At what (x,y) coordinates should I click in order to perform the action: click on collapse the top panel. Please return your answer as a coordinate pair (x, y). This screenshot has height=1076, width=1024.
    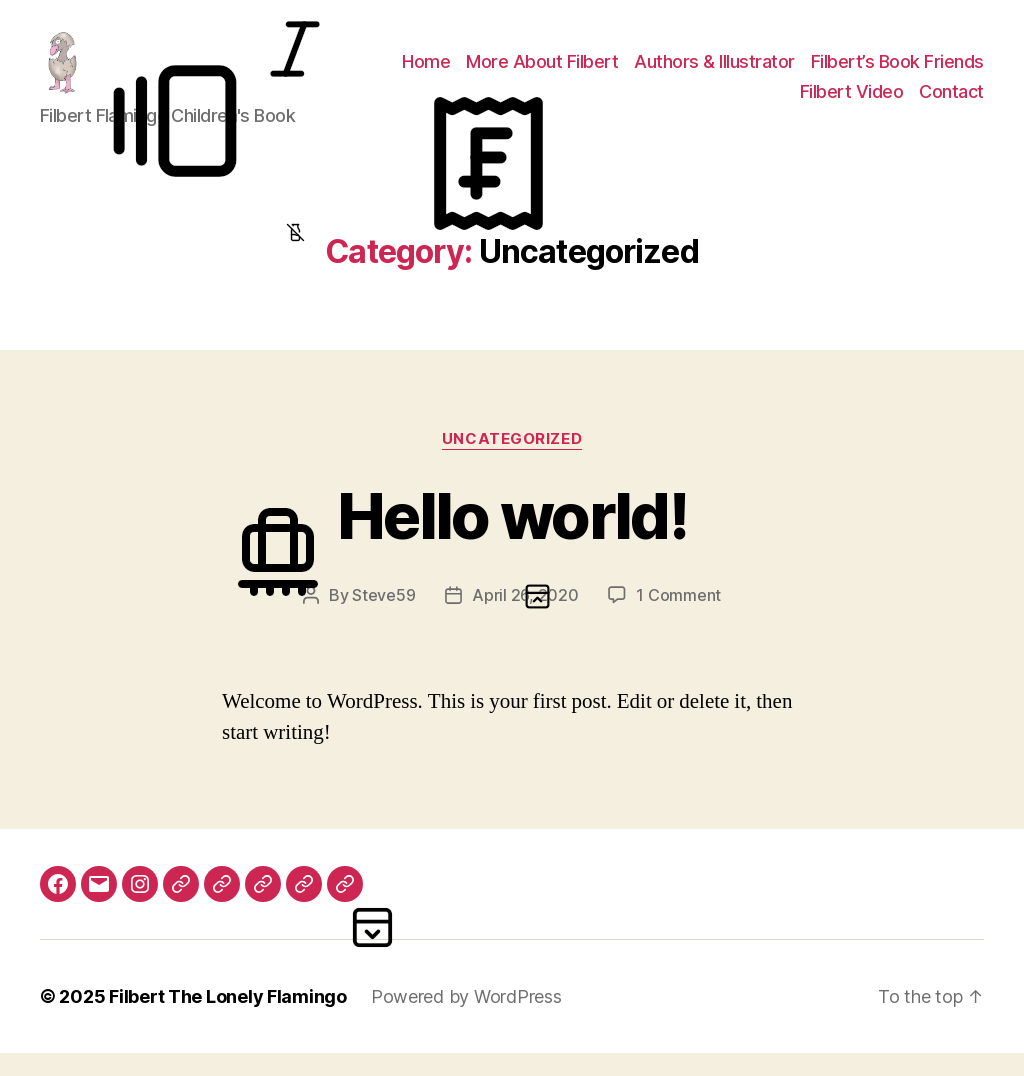
    Looking at the image, I should click on (372, 927).